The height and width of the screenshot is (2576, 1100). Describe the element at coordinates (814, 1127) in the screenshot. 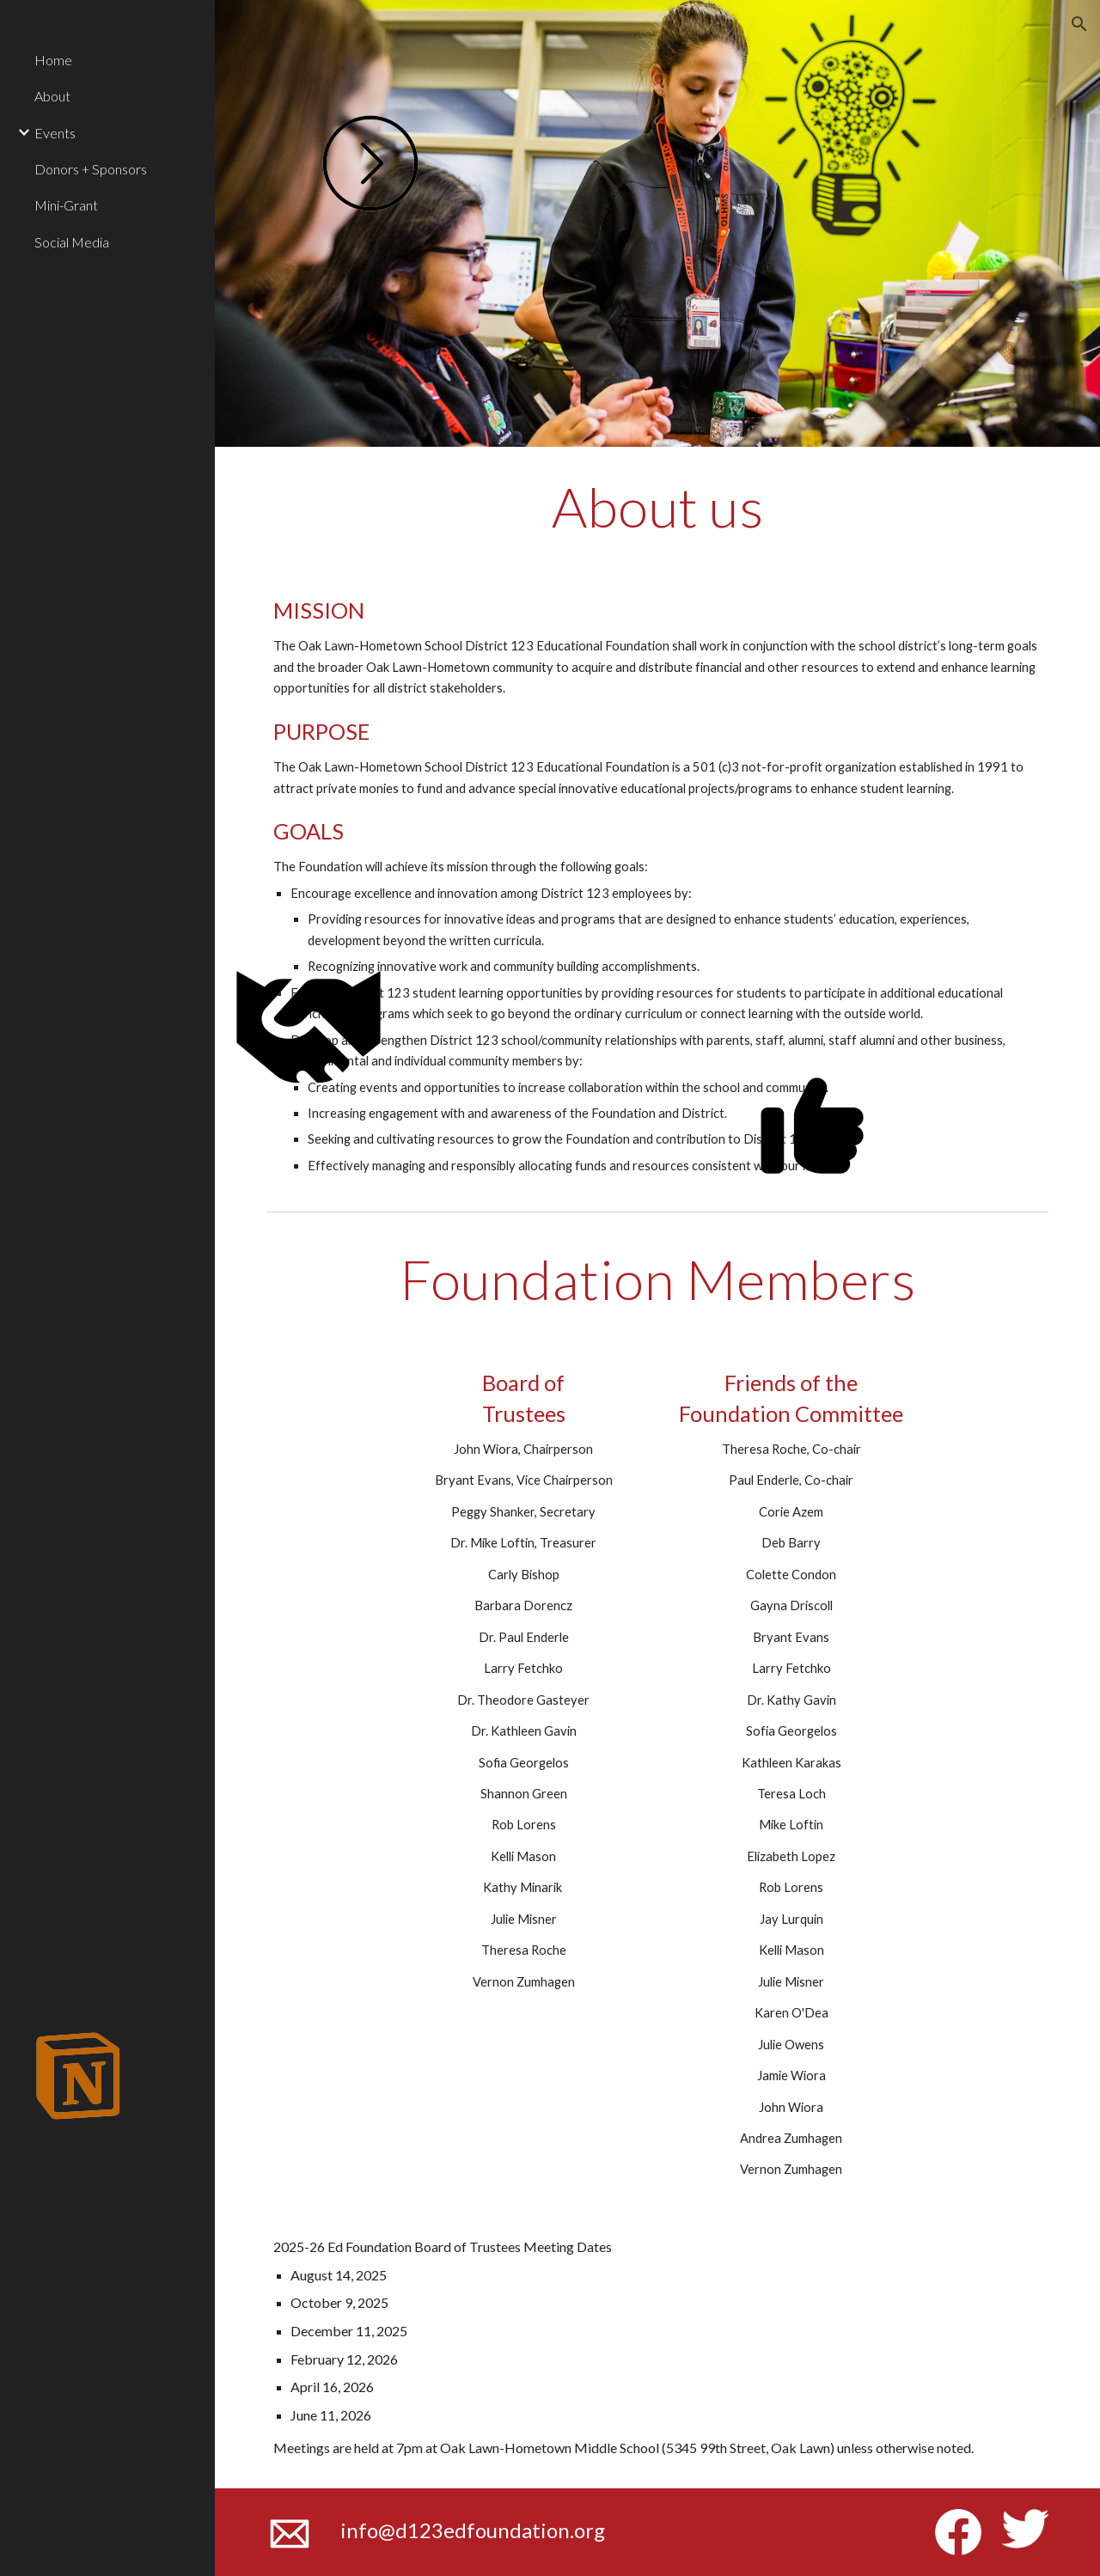

I see `like or upvote content` at that location.